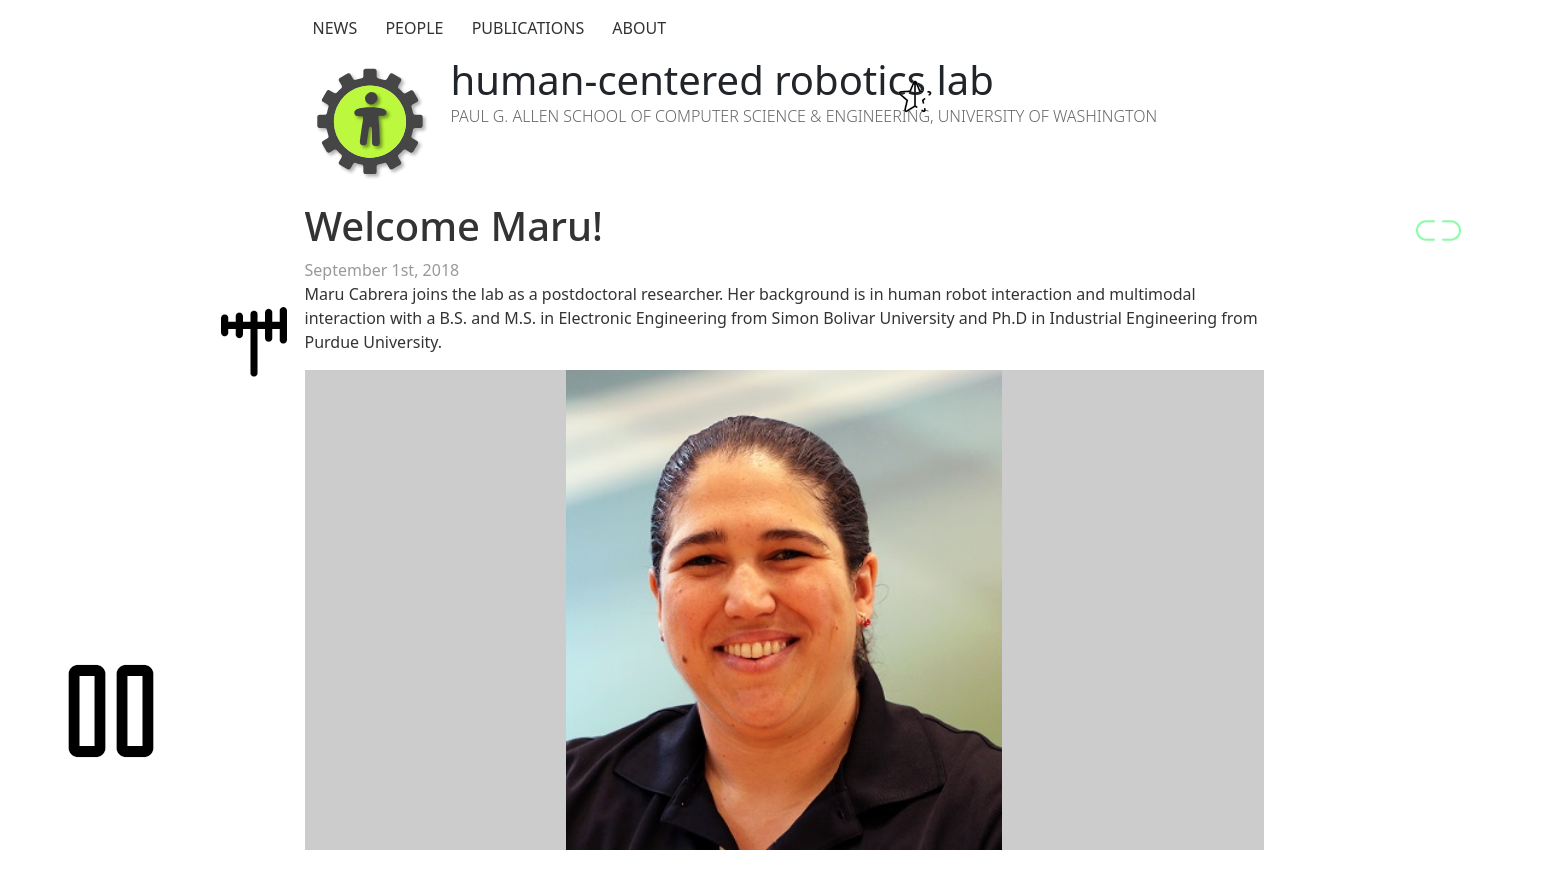 The width and height of the screenshot is (1568, 872). I want to click on pause media playback, so click(111, 711).